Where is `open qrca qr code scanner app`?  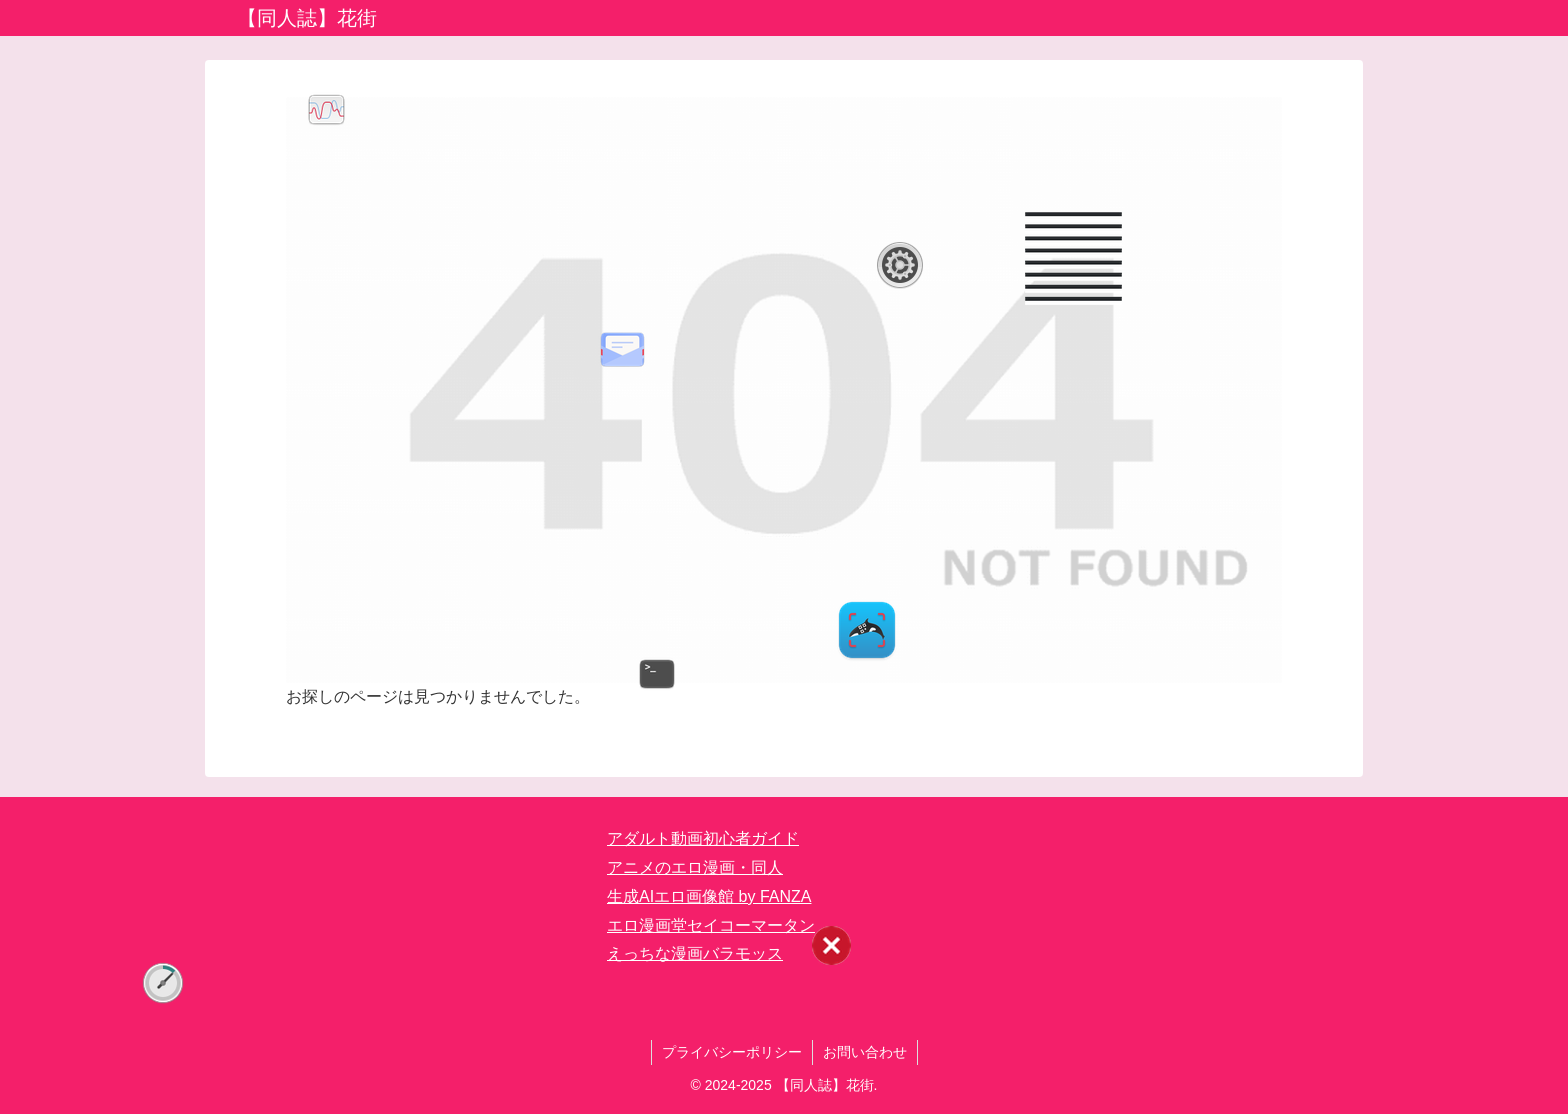
open qrca qr code scanner app is located at coordinates (867, 630).